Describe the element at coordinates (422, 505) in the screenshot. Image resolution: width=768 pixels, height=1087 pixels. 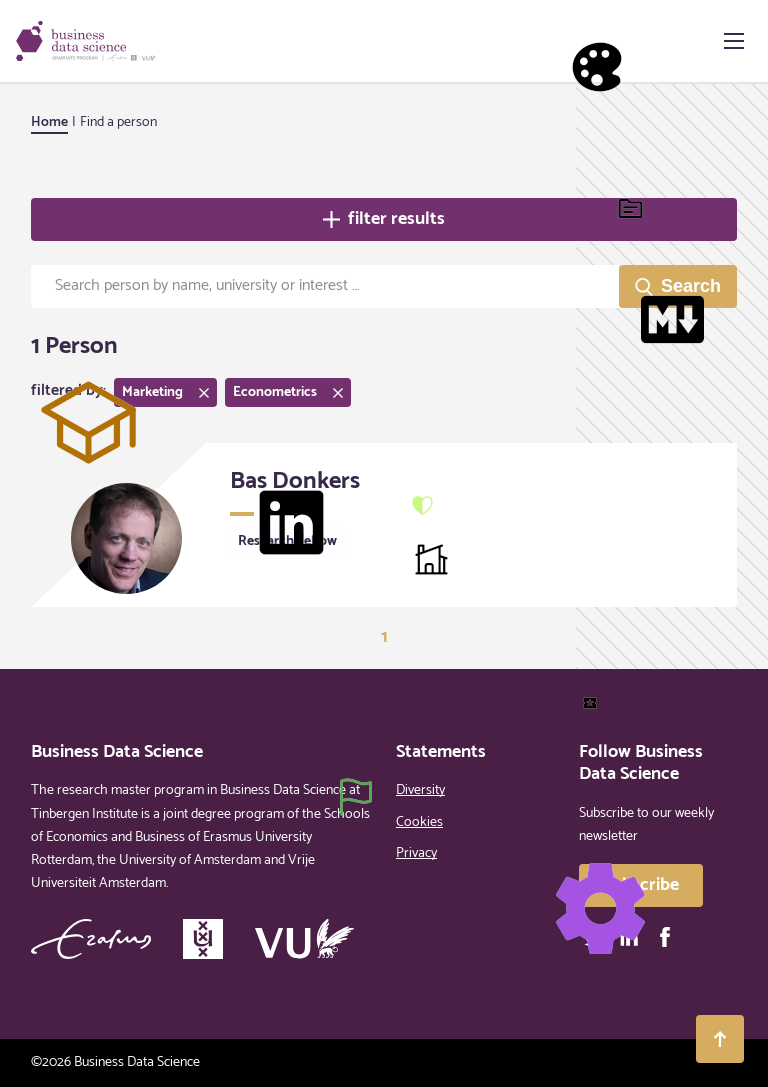
I see `indicates partial like or favorite status` at that location.